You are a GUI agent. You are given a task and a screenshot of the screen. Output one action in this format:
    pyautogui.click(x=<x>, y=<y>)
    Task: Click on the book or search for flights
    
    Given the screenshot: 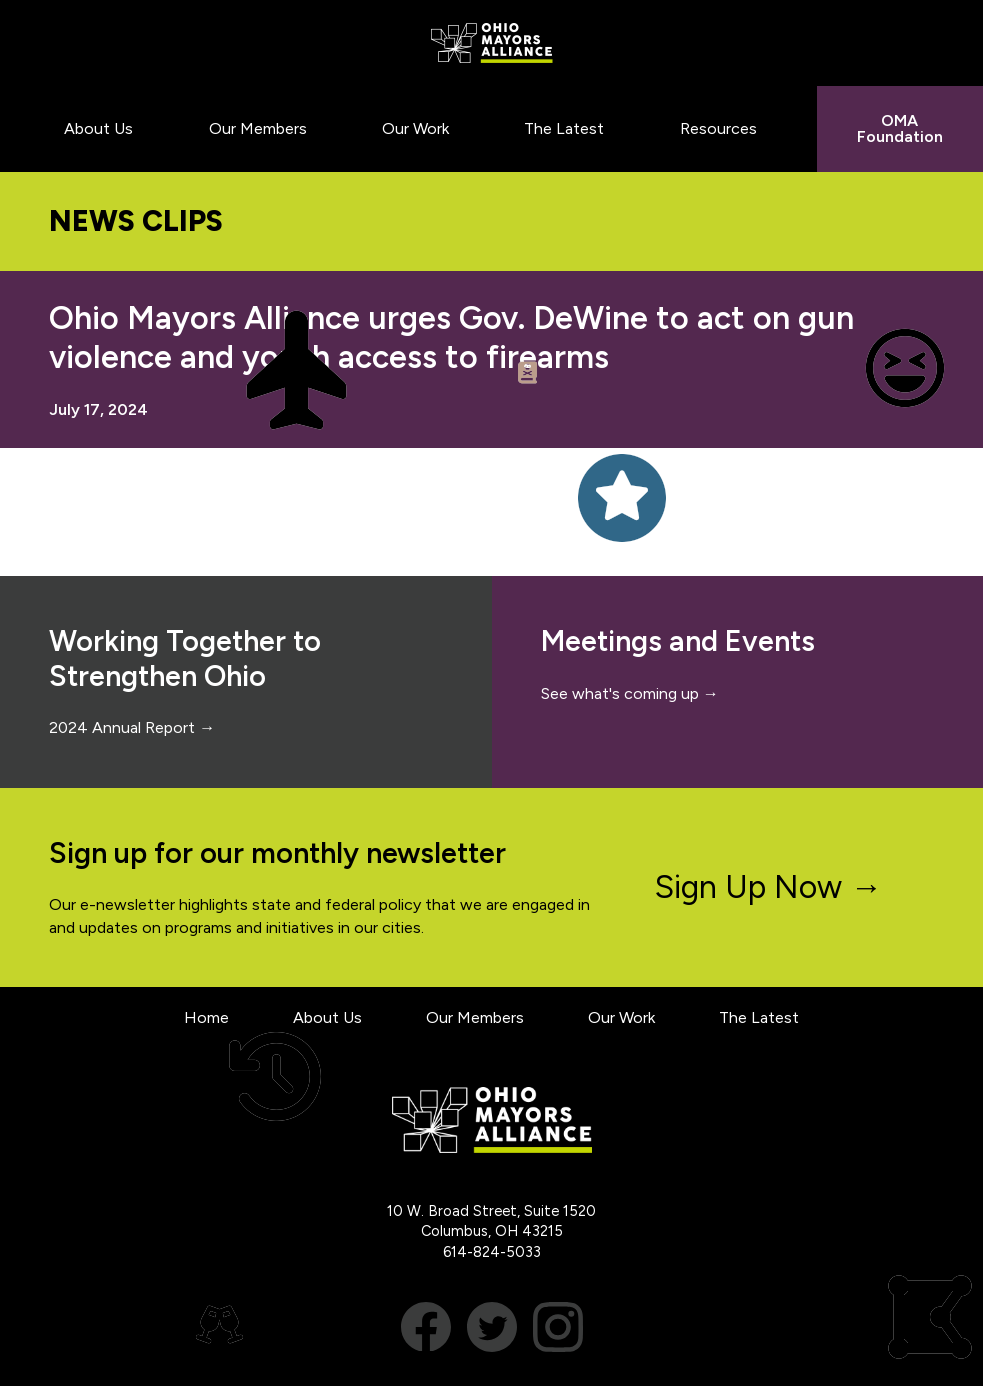 What is the action you would take?
    pyautogui.click(x=296, y=370)
    